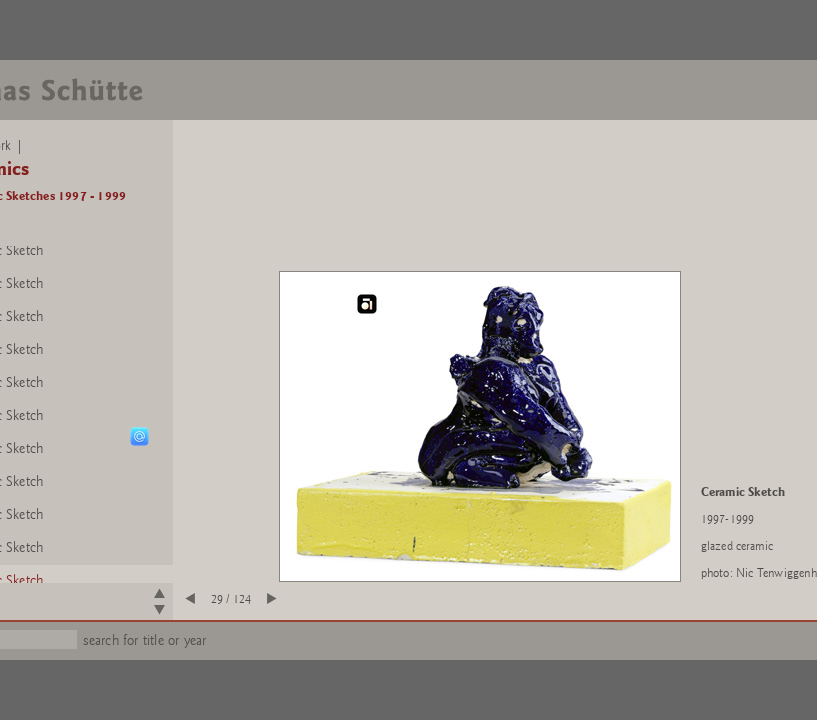  What do you see at coordinates (139, 436) in the screenshot?
I see `open the character map application` at bounding box center [139, 436].